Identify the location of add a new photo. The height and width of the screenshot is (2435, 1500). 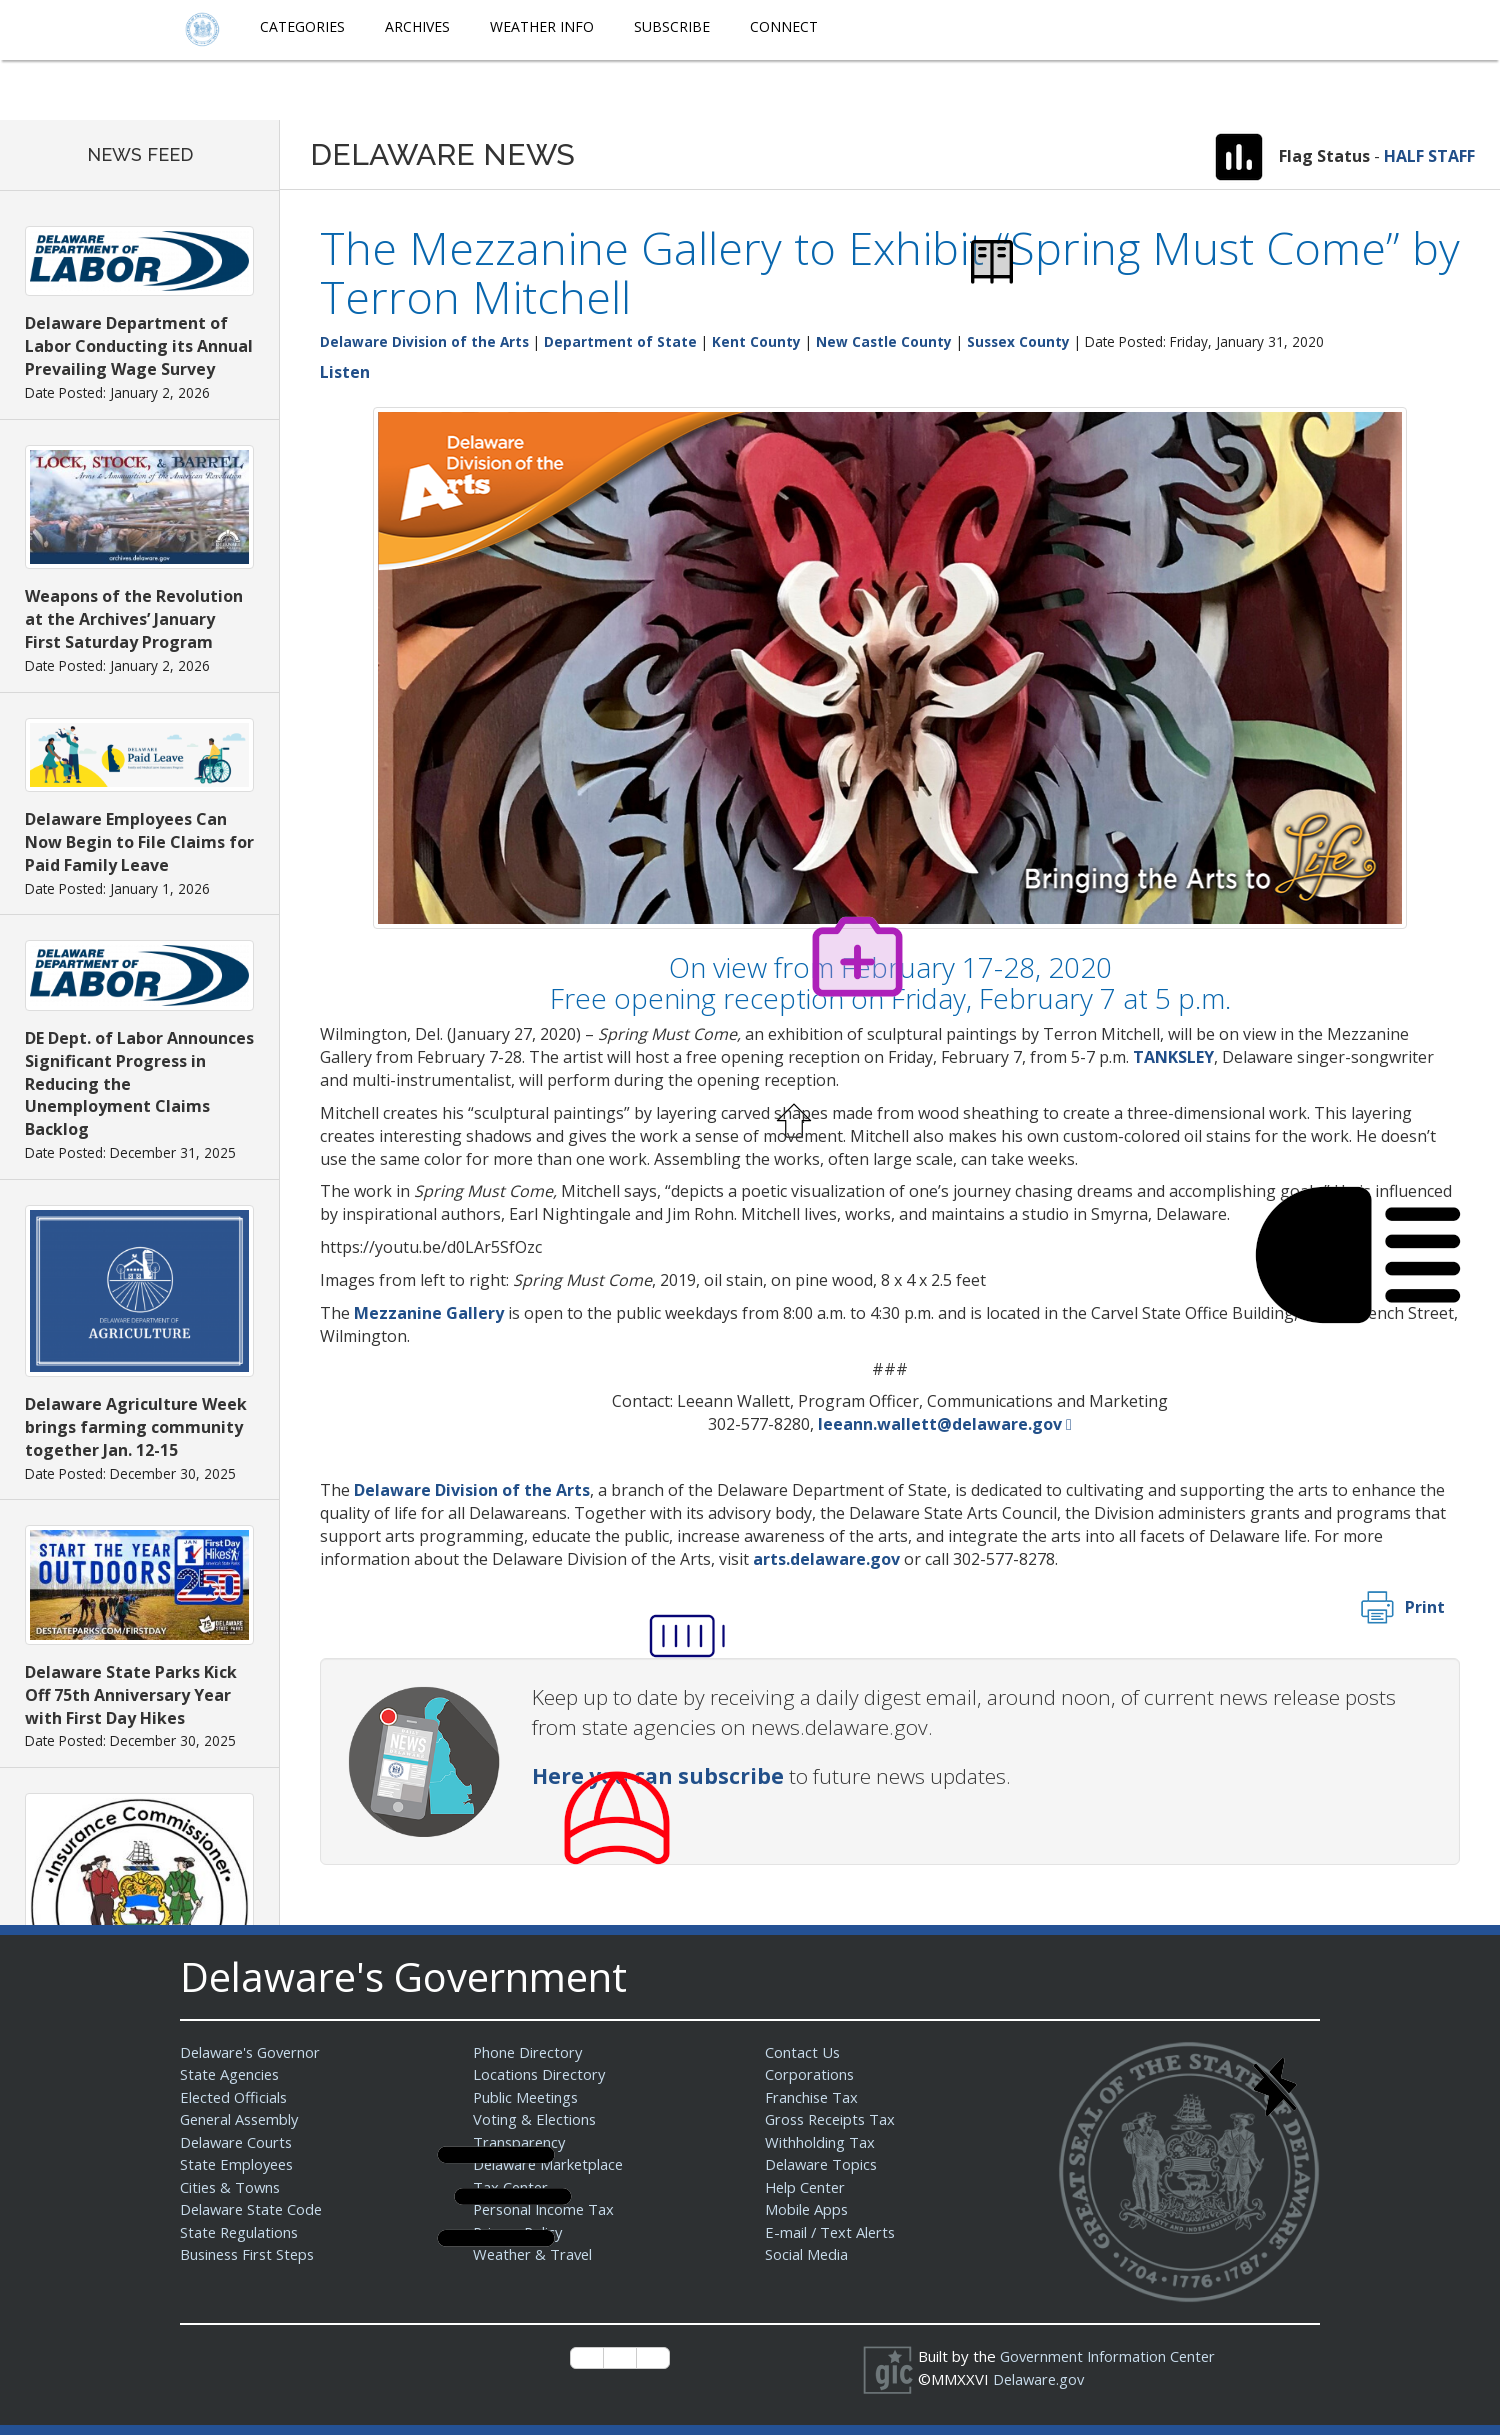
(857, 958).